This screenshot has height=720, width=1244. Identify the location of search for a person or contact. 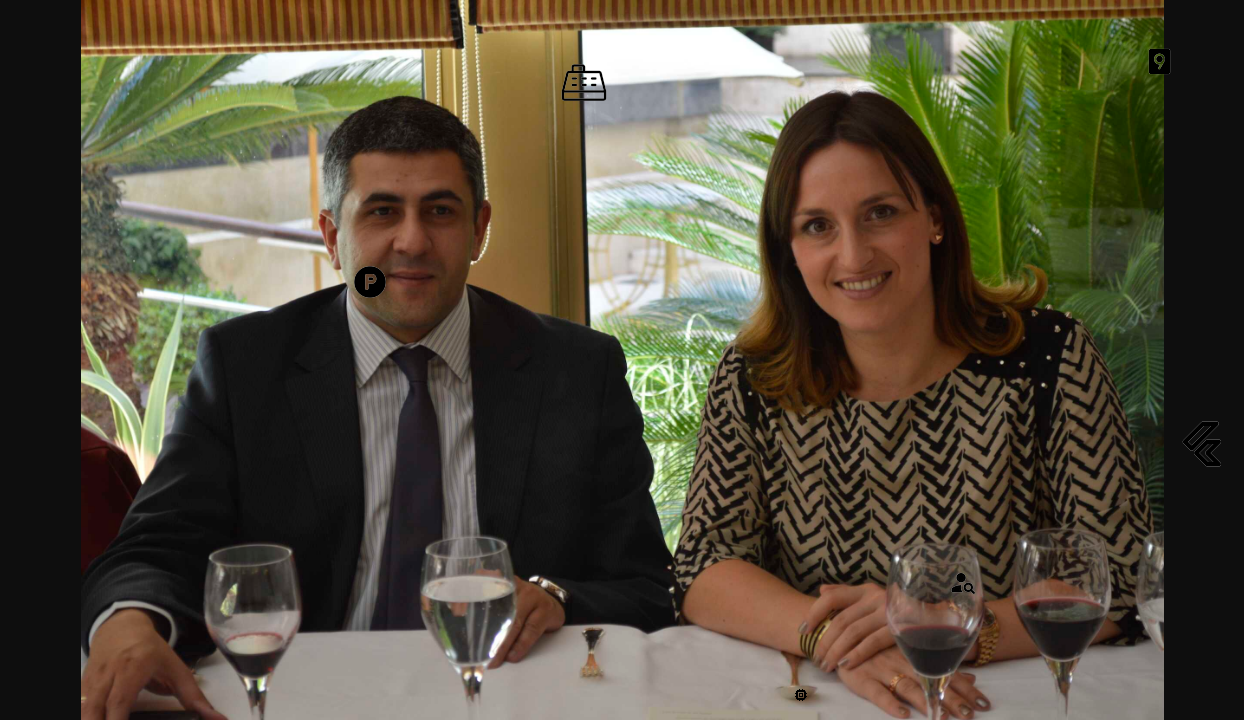
(963, 582).